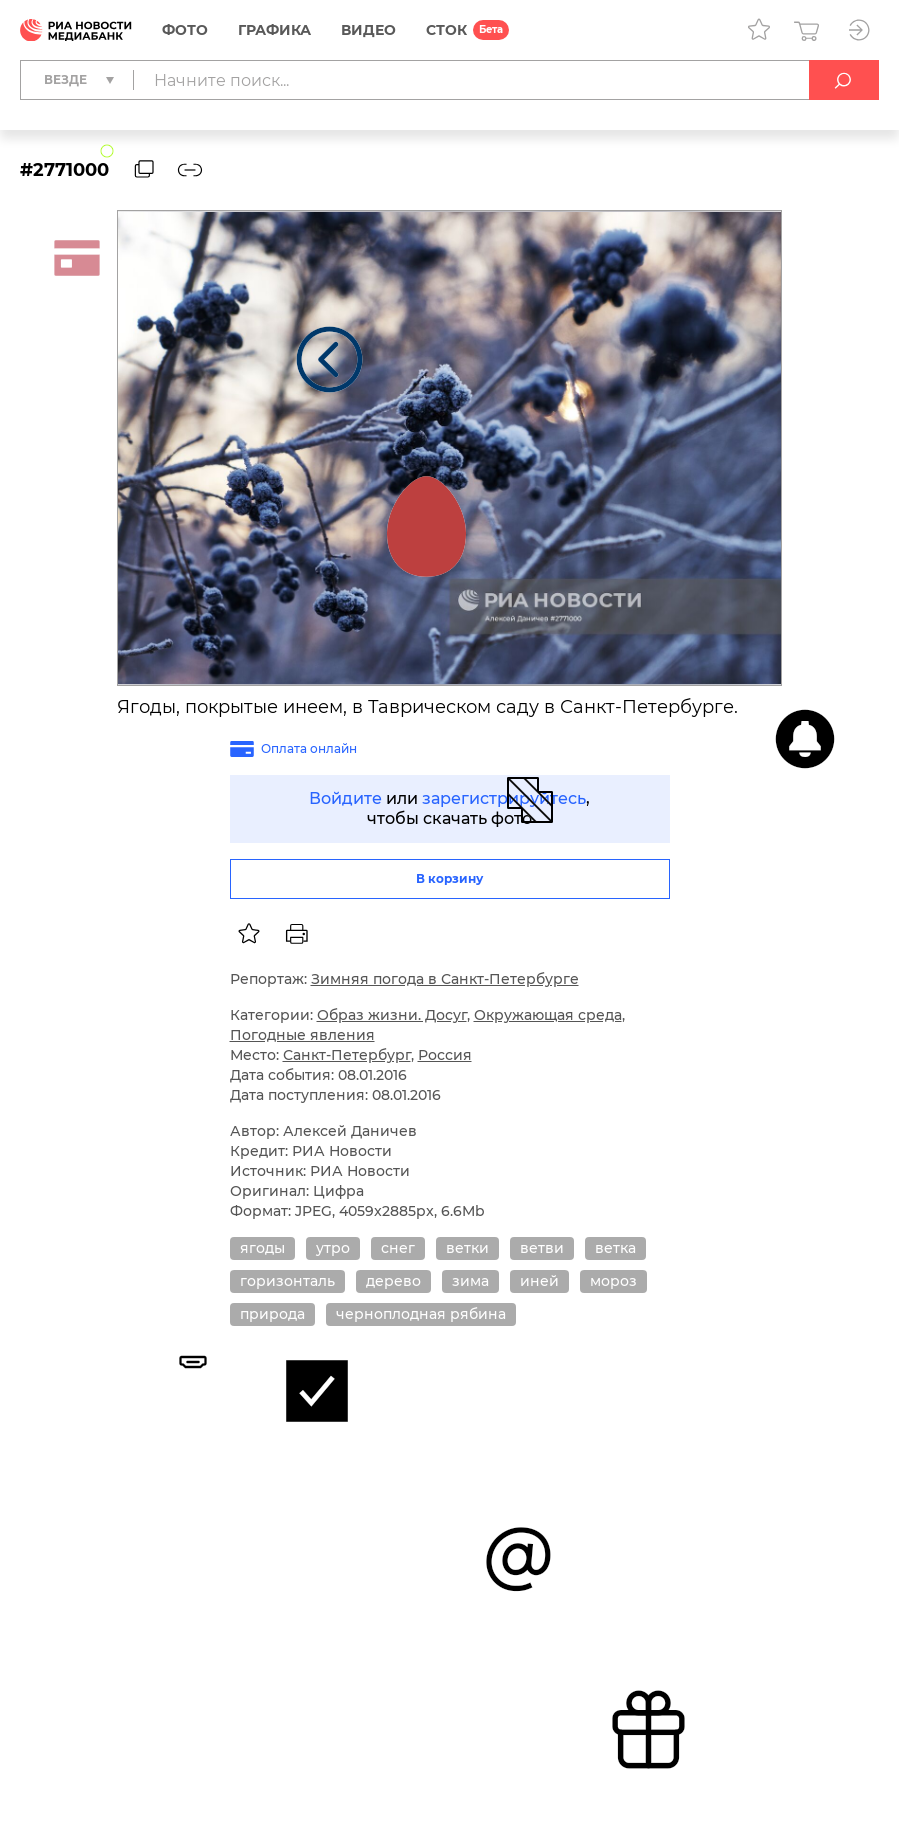 Image resolution: width=899 pixels, height=1822 pixels. I want to click on compose a new email, so click(518, 1559).